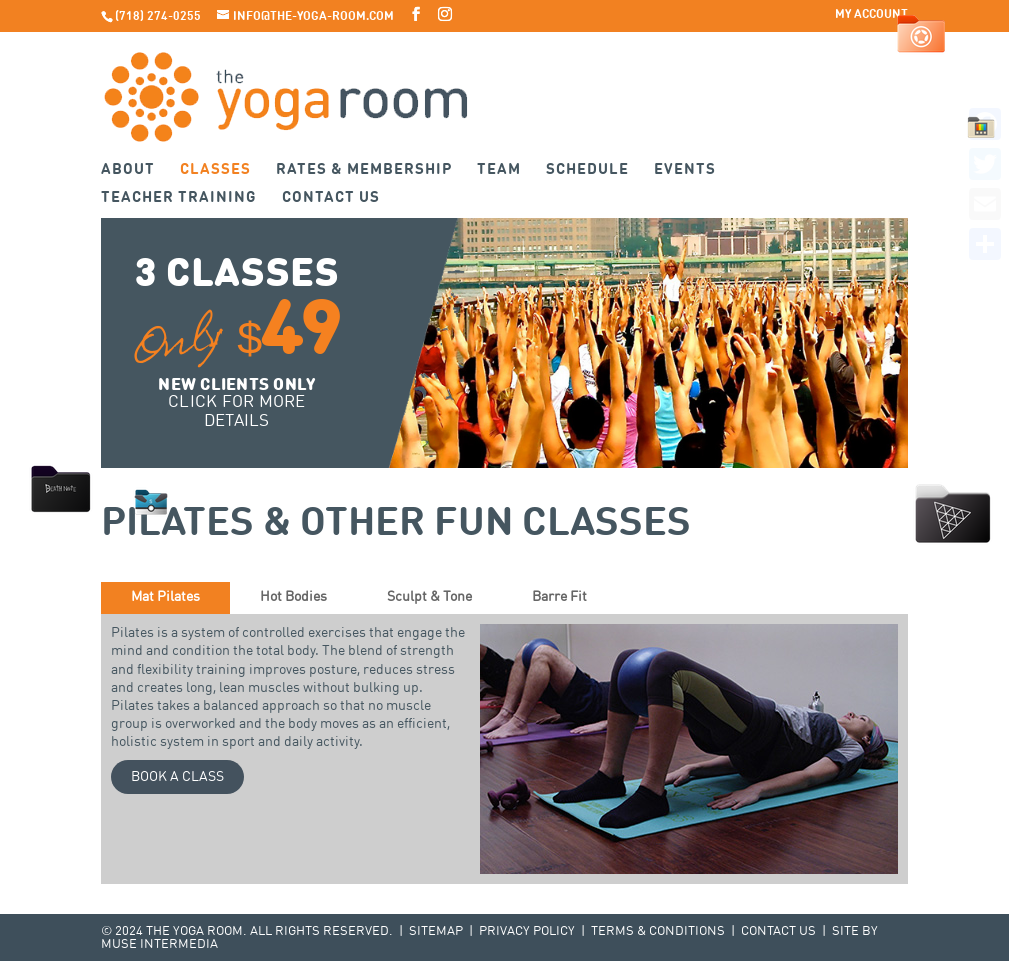 This screenshot has width=1009, height=961. I want to click on open corona sdk project folder, so click(921, 35).